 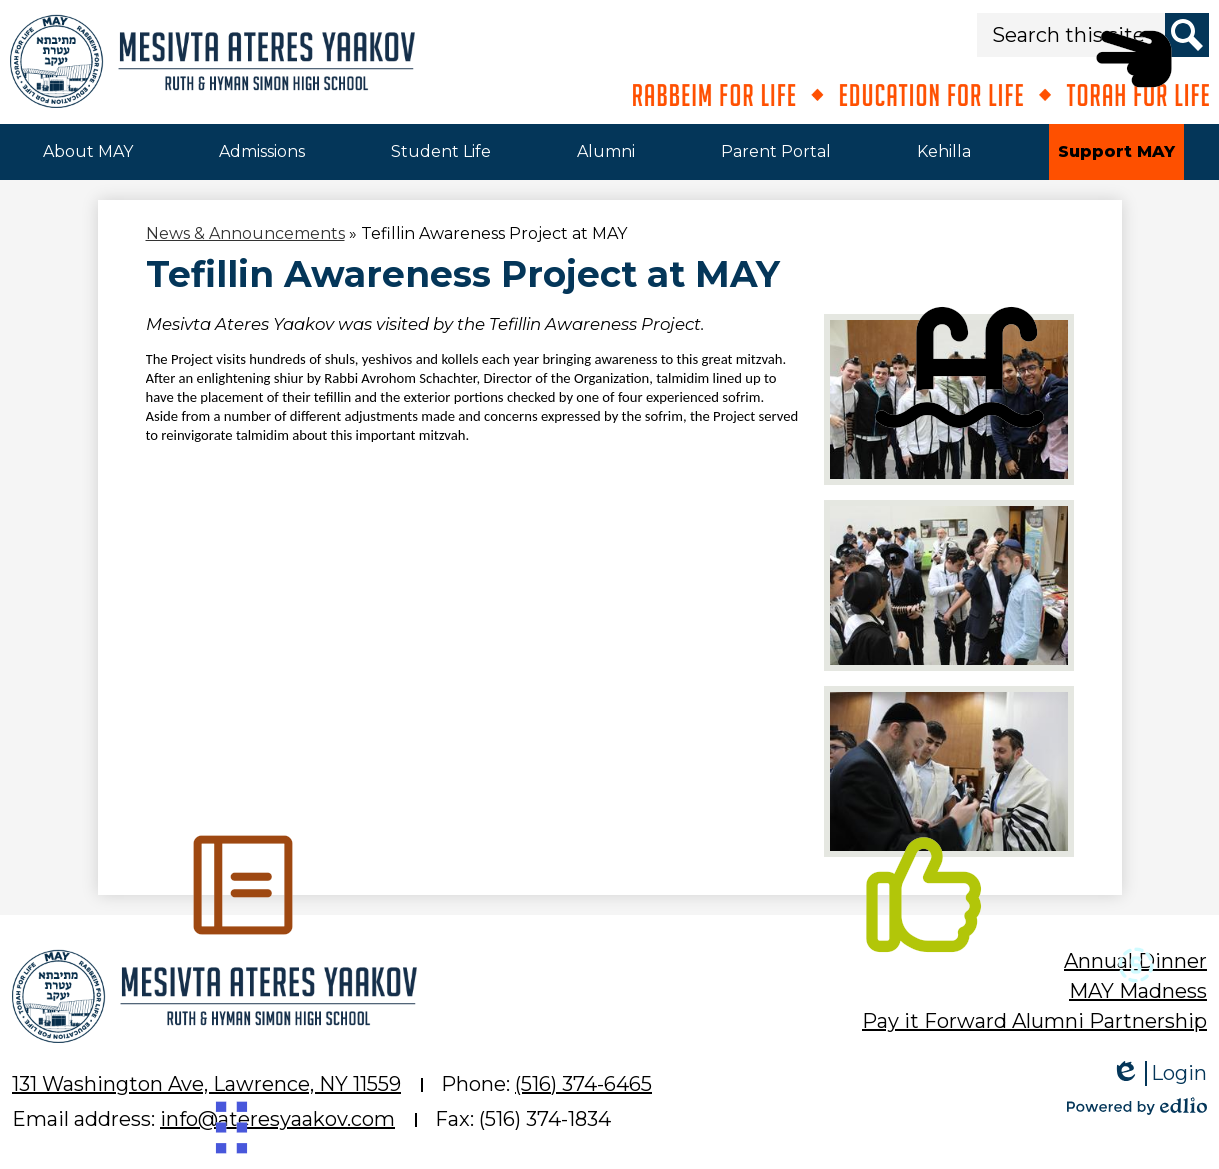 What do you see at coordinates (243, 885) in the screenshot?
I see `open your notebook or notes` at bounding box center [243, 885].